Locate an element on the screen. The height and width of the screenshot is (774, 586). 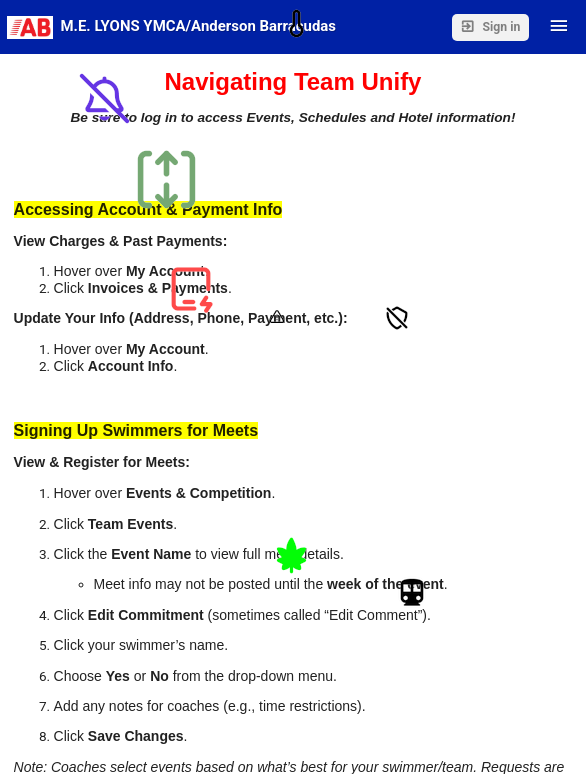
indicates cannabis-related content or products is located at coordinates (291, 555).